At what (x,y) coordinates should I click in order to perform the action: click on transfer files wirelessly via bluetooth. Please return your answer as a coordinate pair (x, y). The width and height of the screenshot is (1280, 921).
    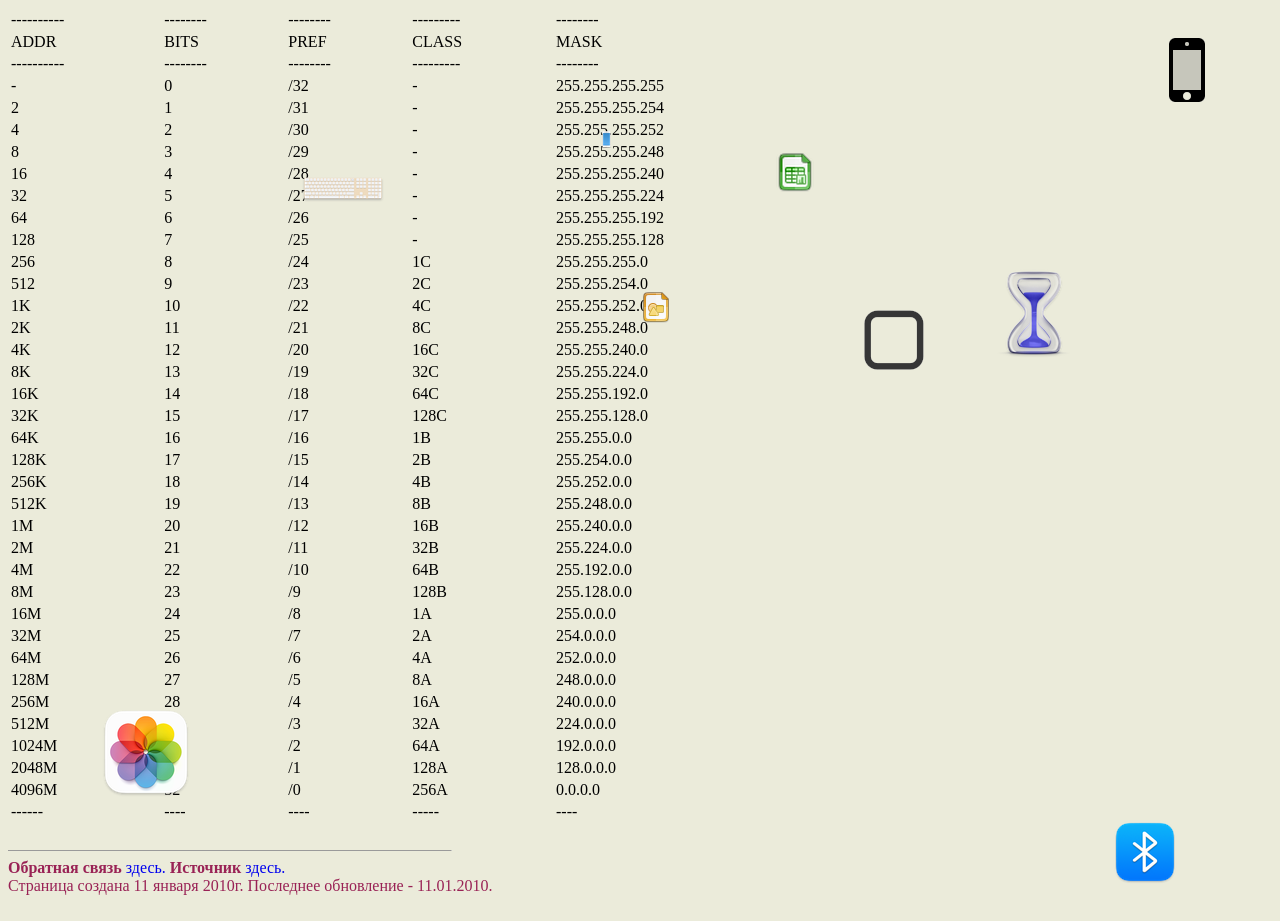
    Looking at the image, I should click on (1145, 852).